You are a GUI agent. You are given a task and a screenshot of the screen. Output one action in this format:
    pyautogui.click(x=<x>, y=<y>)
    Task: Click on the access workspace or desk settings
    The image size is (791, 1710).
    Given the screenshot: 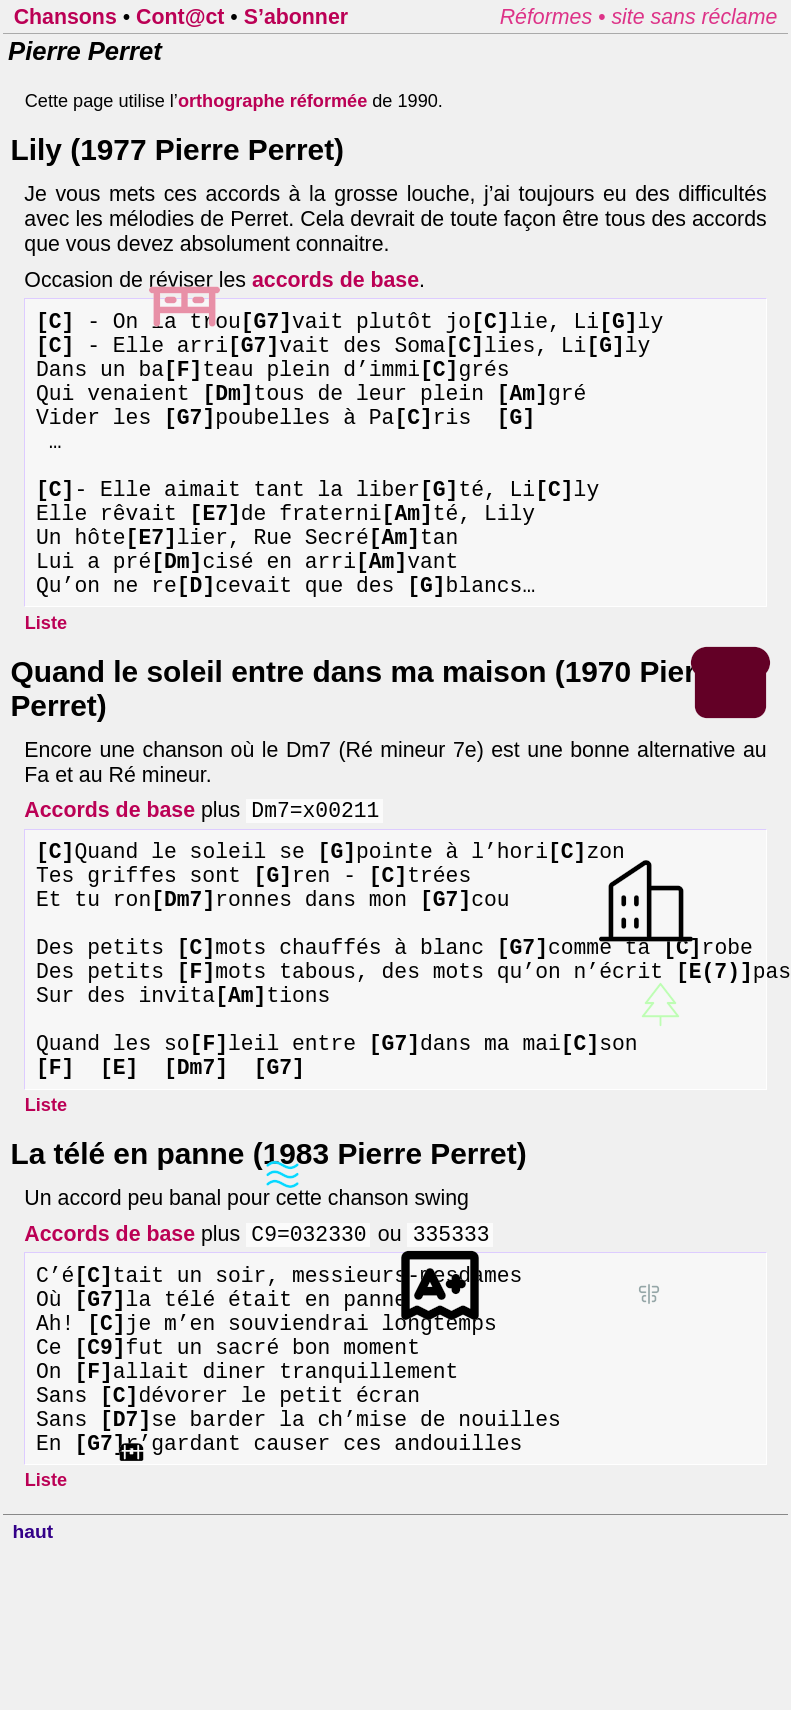 What is the action you would take?
    pyautogui.click(x=184, y=305)
    